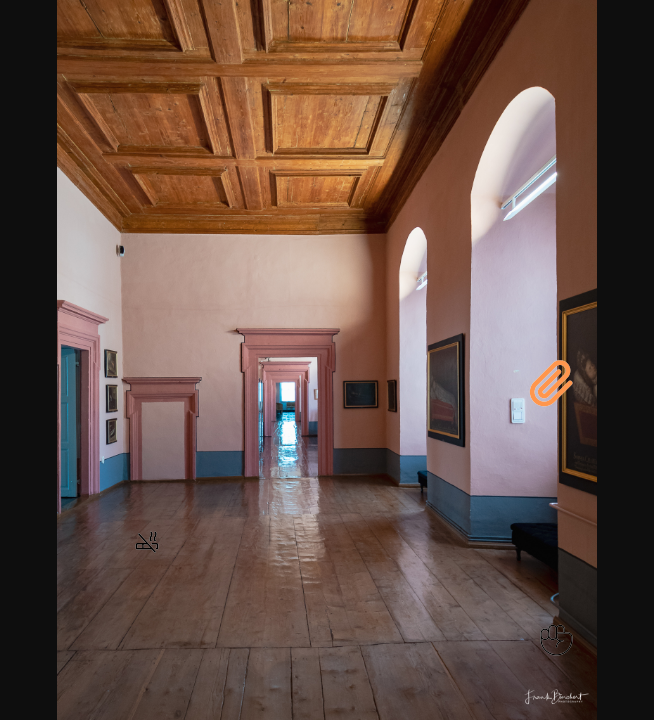  Describe the element at coordinates (550, 382) in the screenshot. I see `attach a file to your message` at that location.